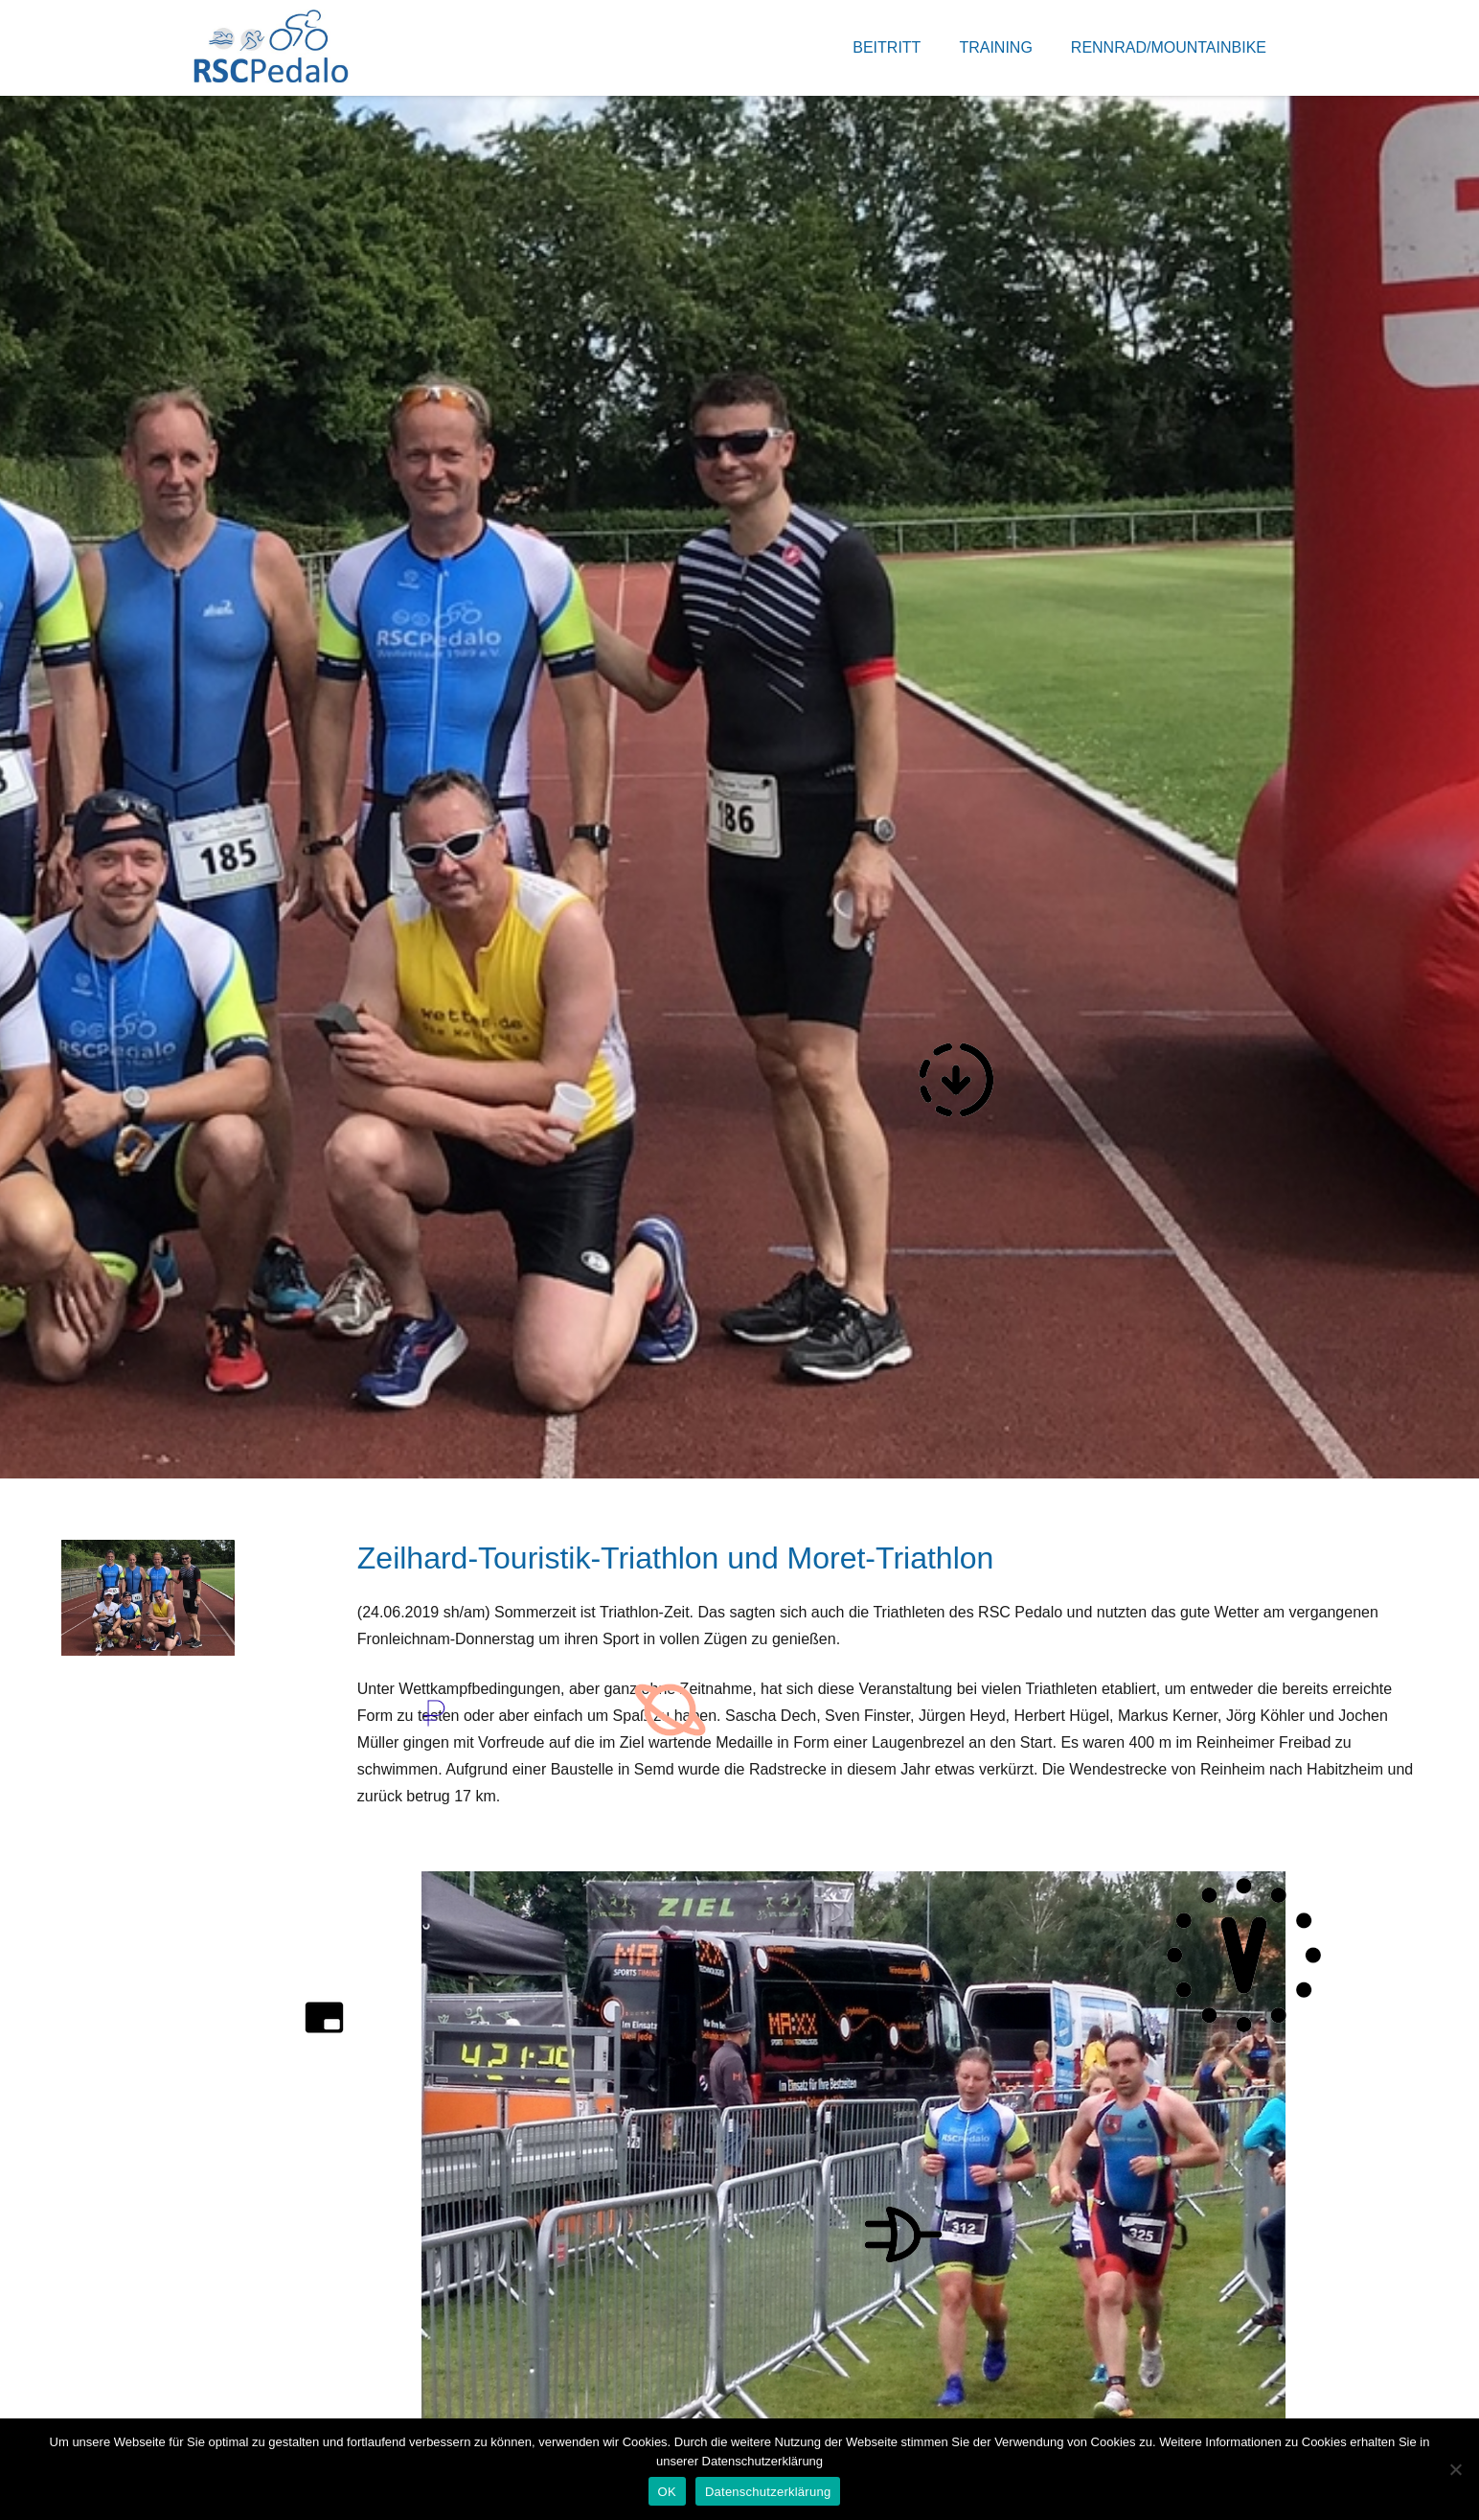 This screenshot has width=1479, height=2520. Describe the element at coordinates (324, 2017) in the screenshot. I see `add a watermark or branding overlay to content` at that location.